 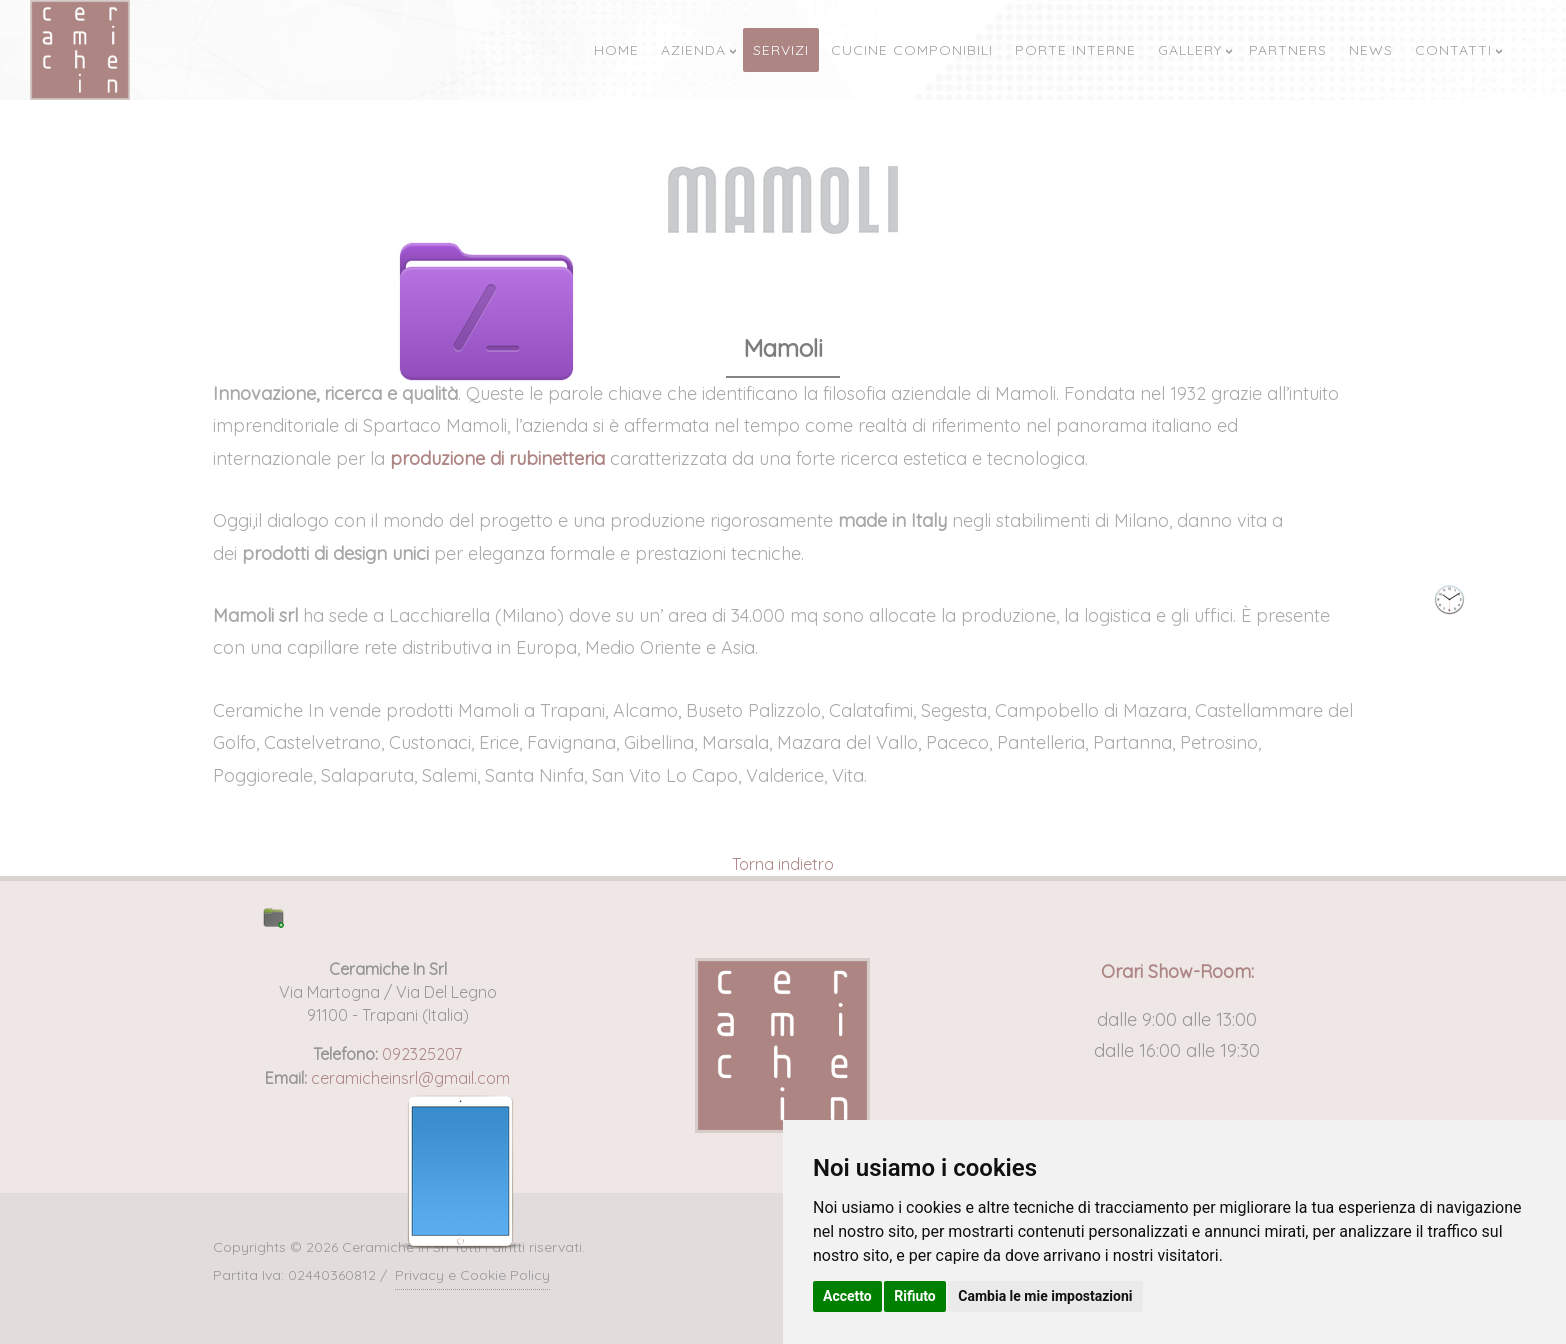 What do you see at coordinates (460, 1172) in the screenshot?
I see `indicates a connected iPad Air device` at bounding box center [460, 1172].